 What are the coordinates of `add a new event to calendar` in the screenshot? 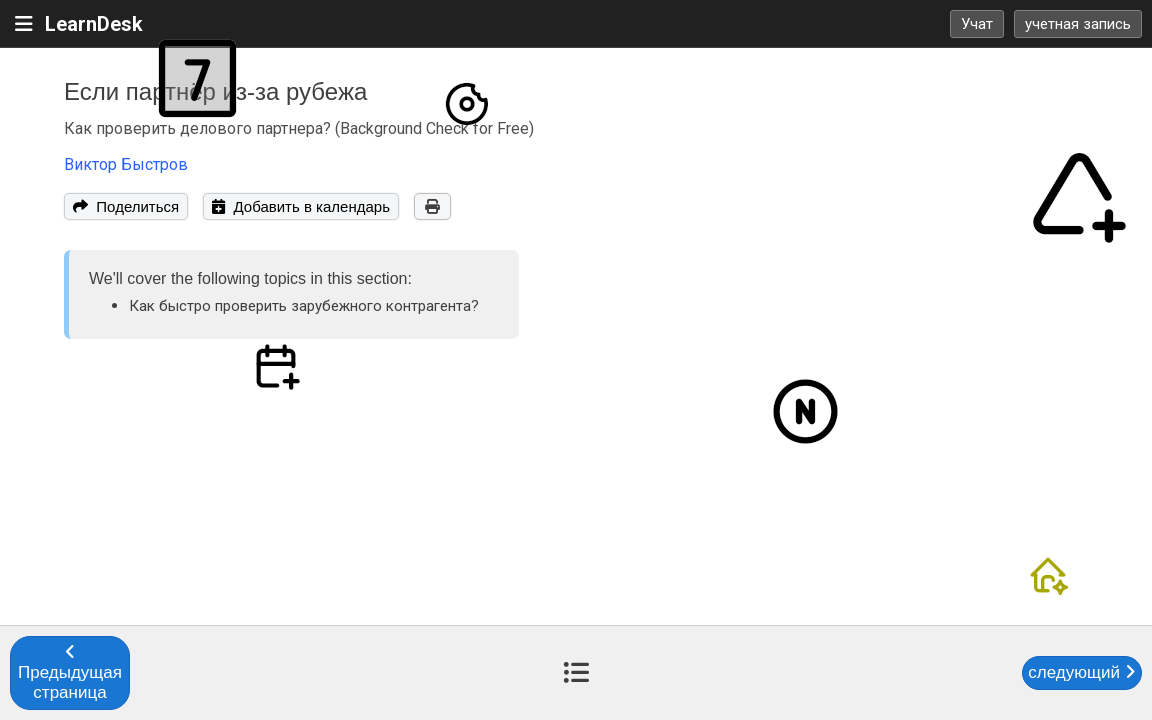 It's located at (276, 366).